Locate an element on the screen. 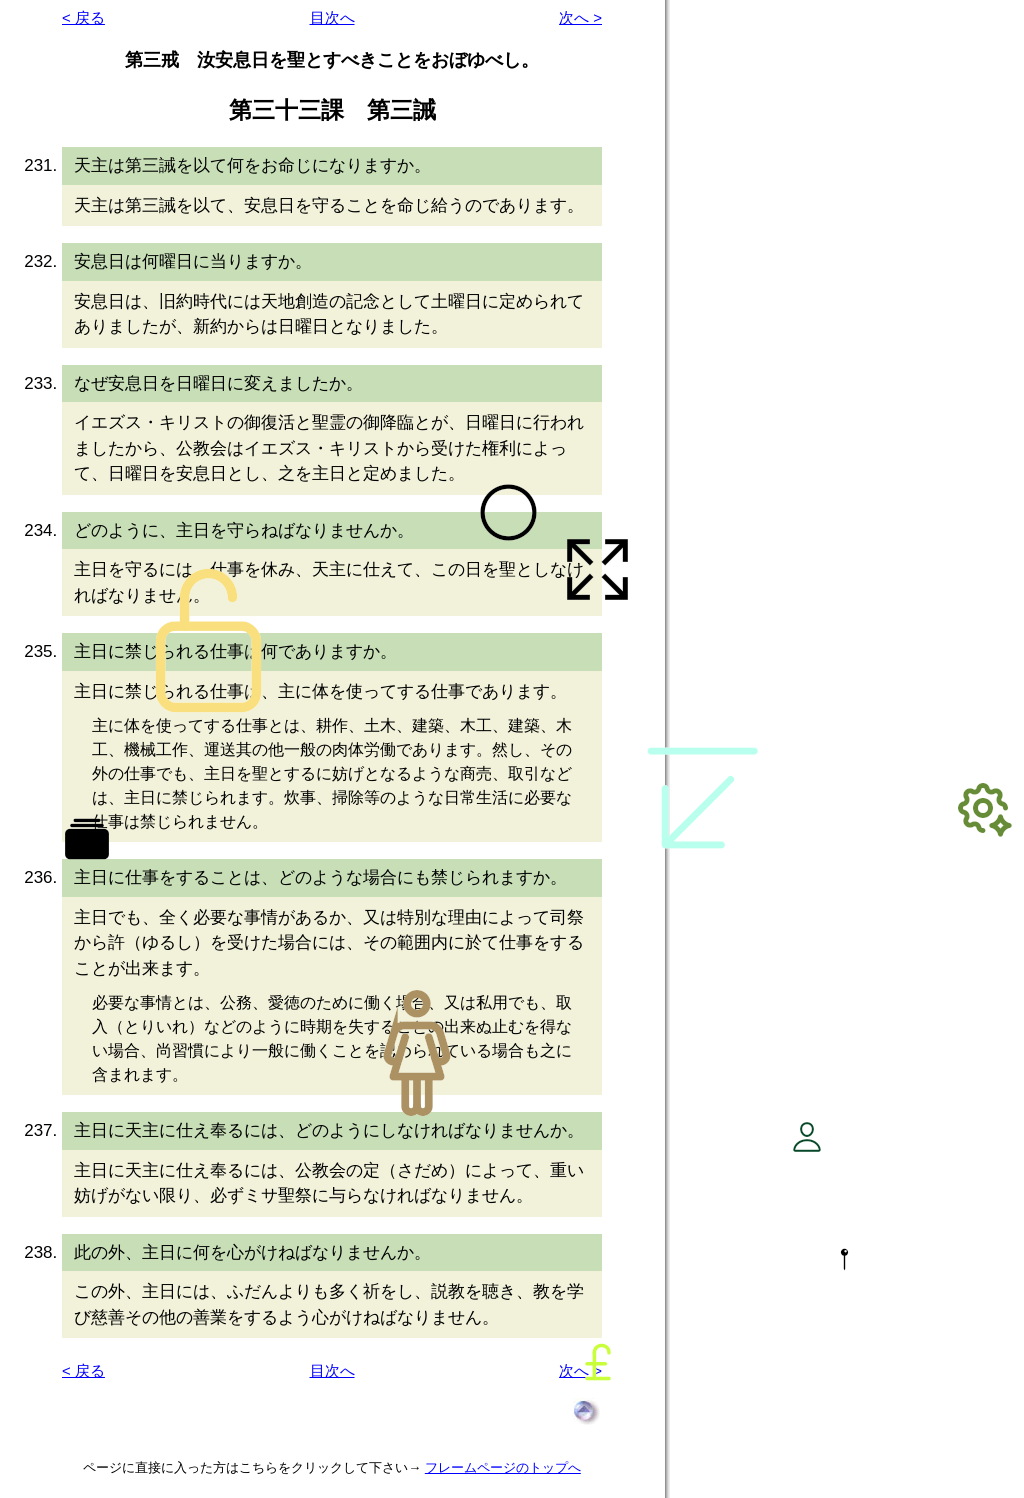 This screenshot has width=1024, height=1498. view your profile is located at coordinates (807, 1137).